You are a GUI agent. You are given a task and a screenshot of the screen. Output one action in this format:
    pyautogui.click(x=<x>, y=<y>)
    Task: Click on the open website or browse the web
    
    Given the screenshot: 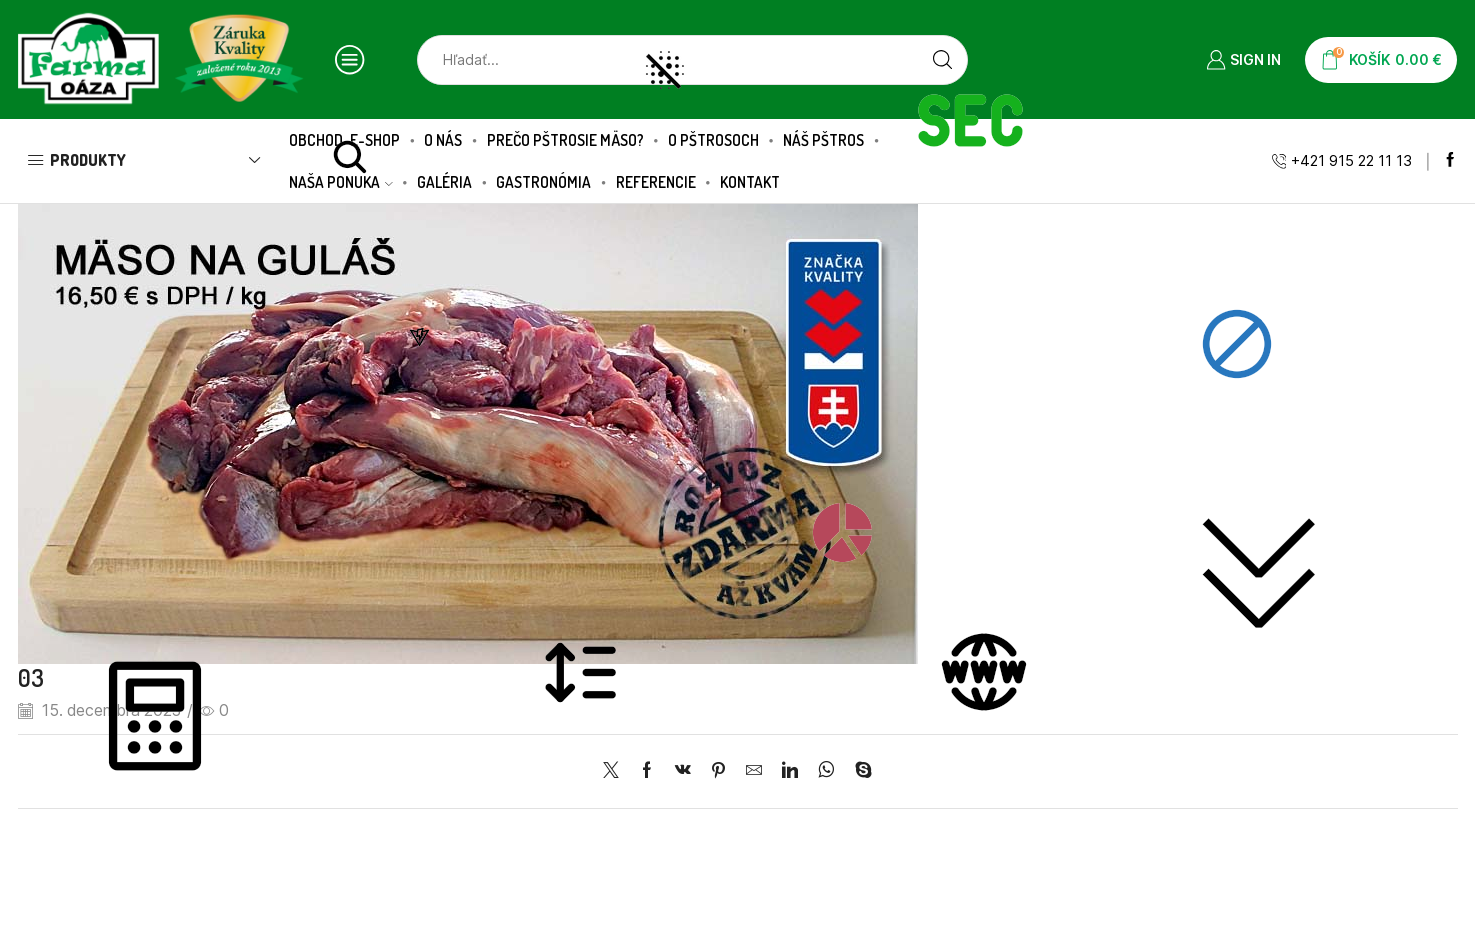 What is the action you would take?
    pyautogui.click(x=984, y=672)
    